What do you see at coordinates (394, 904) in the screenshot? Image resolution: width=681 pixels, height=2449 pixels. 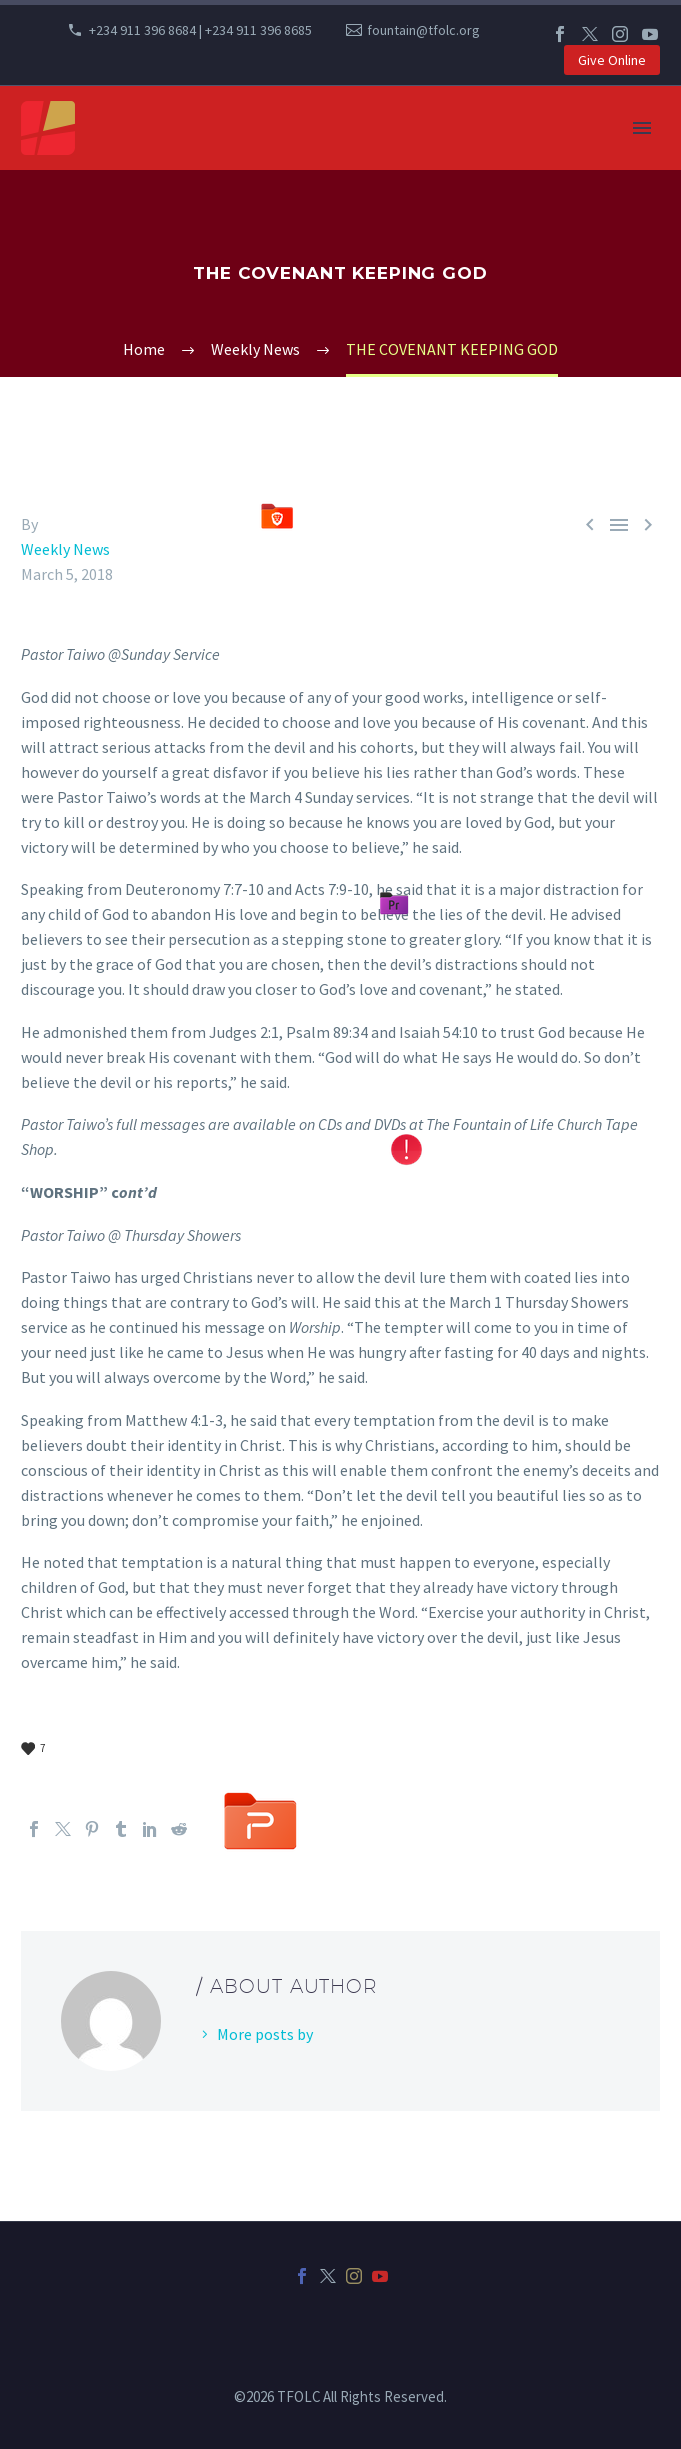 I see `open folder containing adobe premiere project files` at bounding box center [394, 904].